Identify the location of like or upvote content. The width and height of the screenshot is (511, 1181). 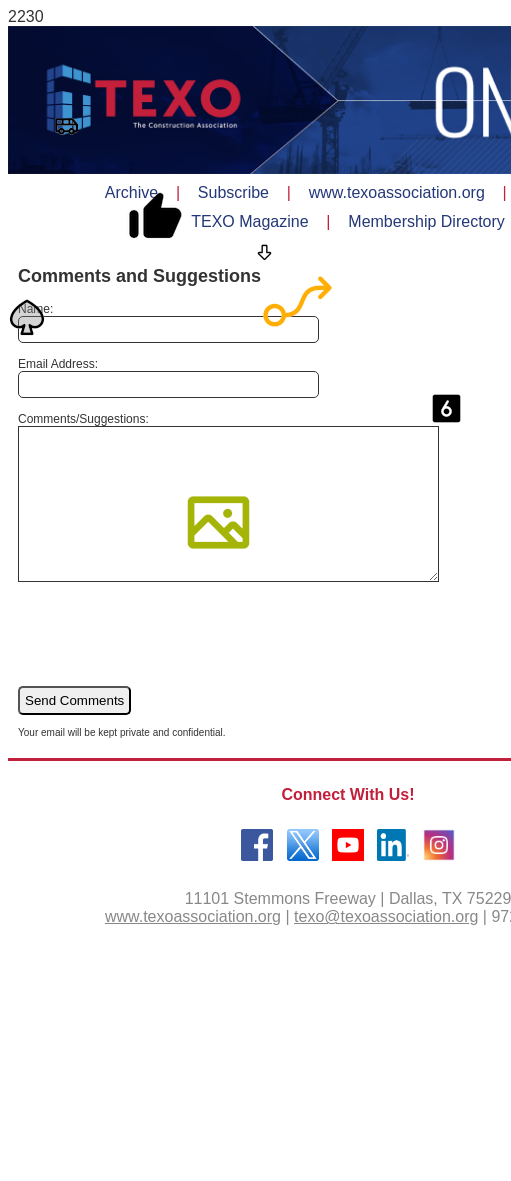
(155, 217).